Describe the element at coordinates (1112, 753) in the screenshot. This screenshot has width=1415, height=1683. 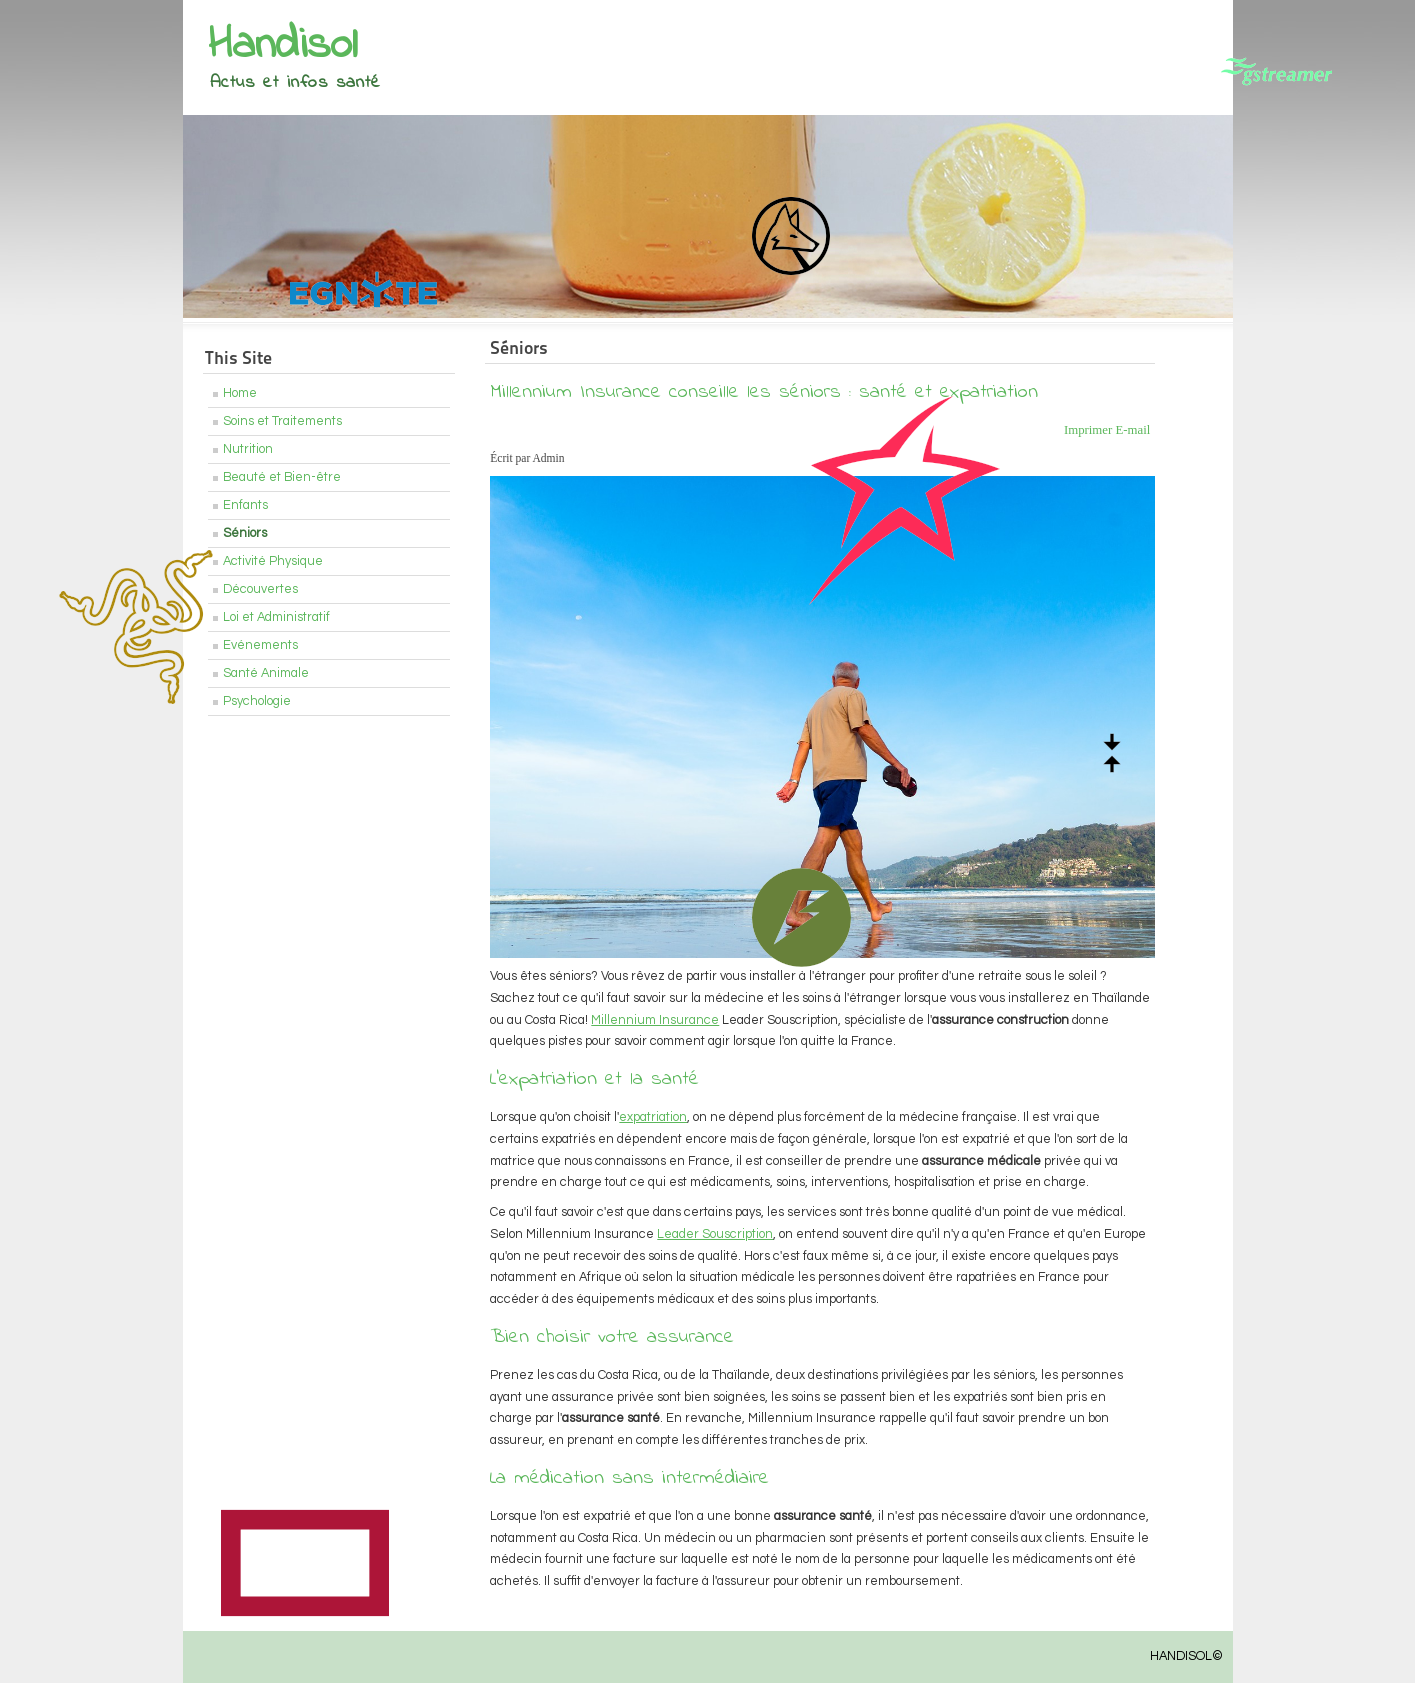
I see `collapse content vertically` at that location.